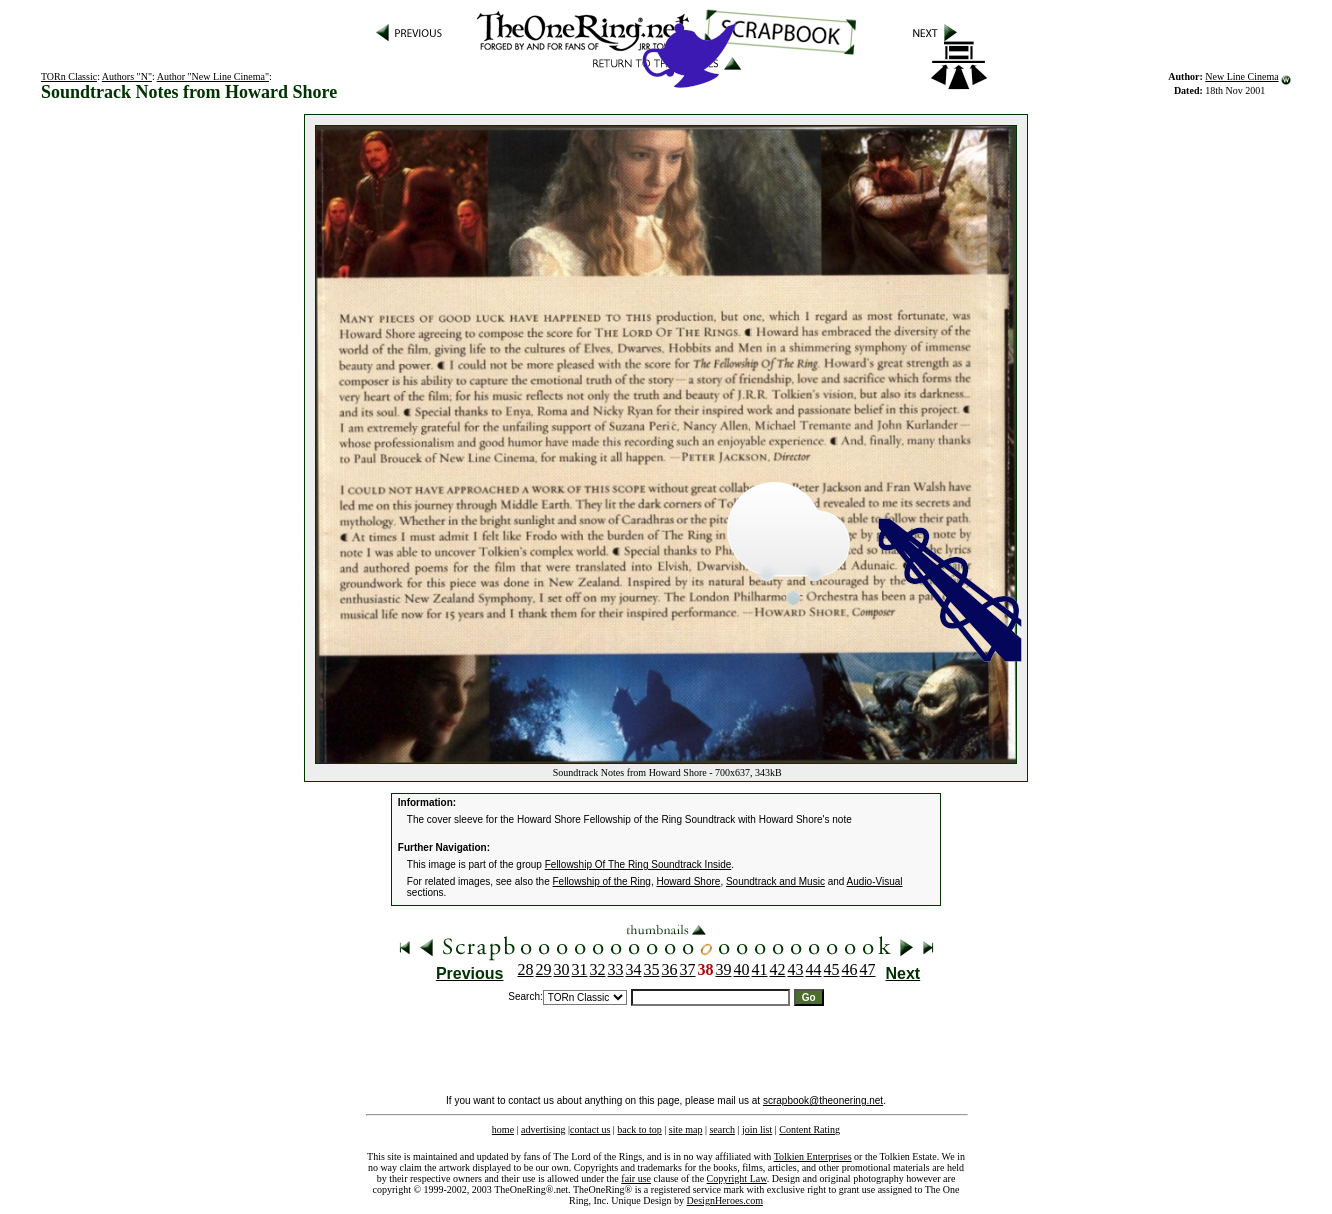 Image resolution: width=1332 pixels, height=1214 pixels. Describe the element at coordinates (950, 590) in the screenshot. I see `activate wave or beam attack` at that location.